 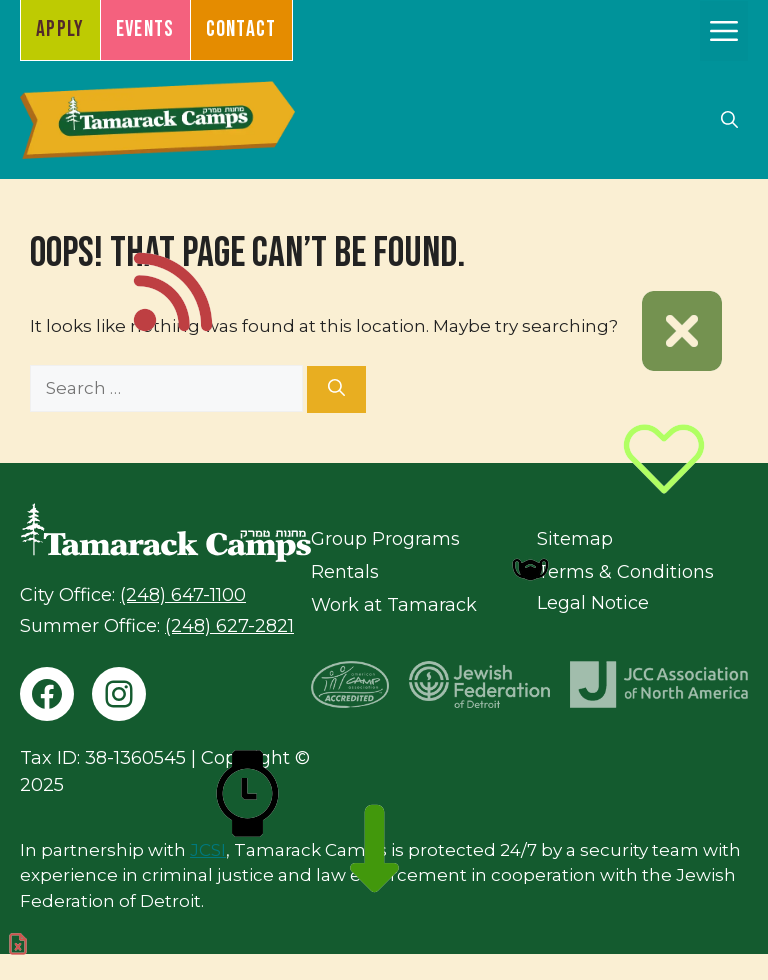 What do you see at coordinates (173, 292) in the screenshot?
I see `subscribe to RSS feed` at bounding box center [173, 292].